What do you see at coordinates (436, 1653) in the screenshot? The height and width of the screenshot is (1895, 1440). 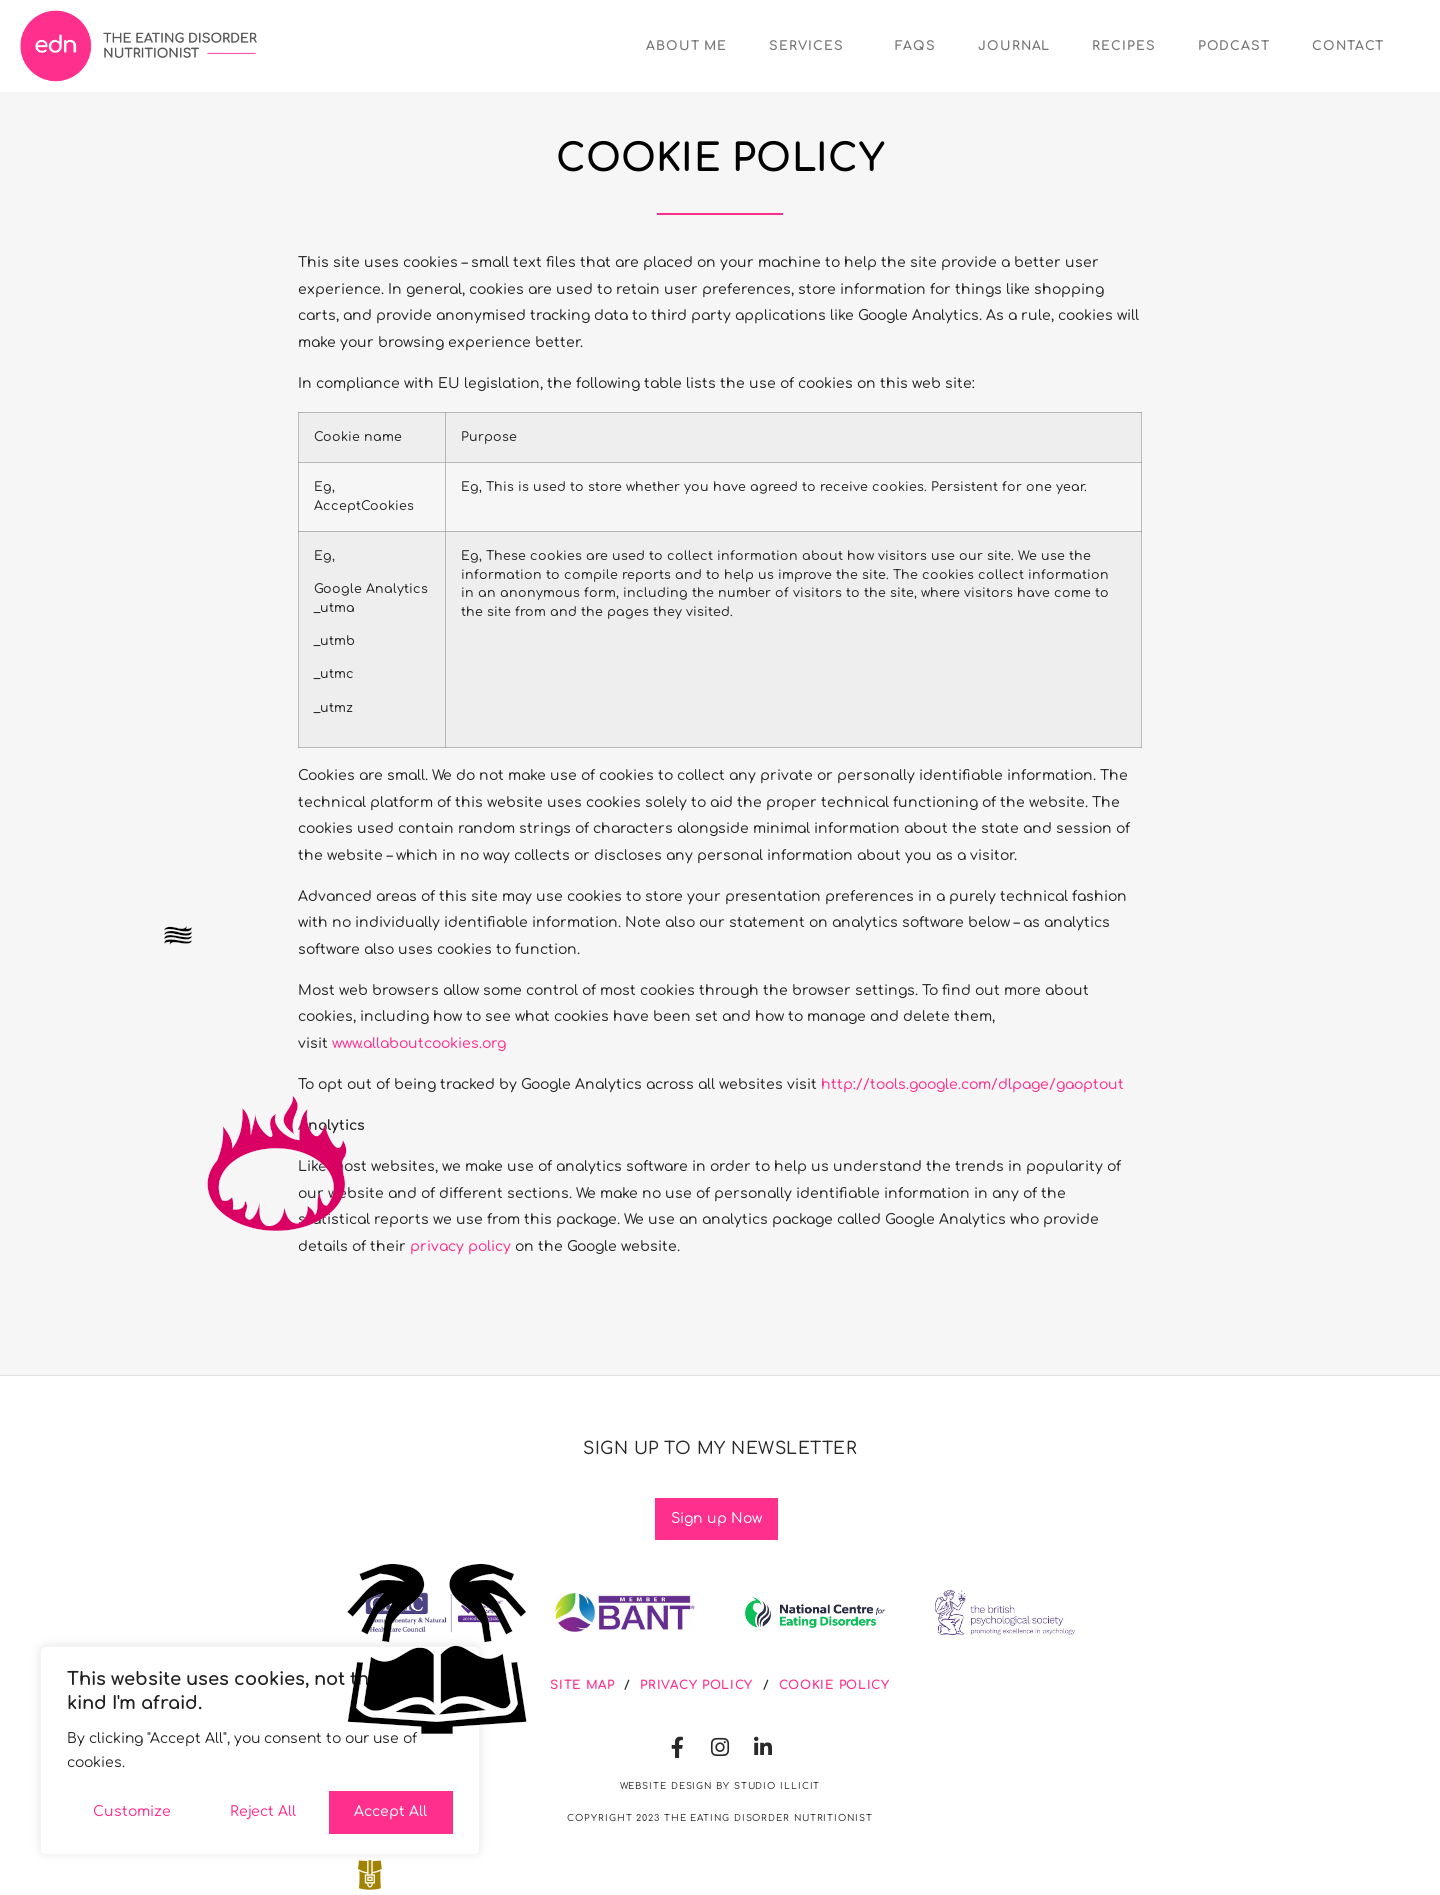 I see `access tutorial or learning resources` at bounding box center [436, 1653].